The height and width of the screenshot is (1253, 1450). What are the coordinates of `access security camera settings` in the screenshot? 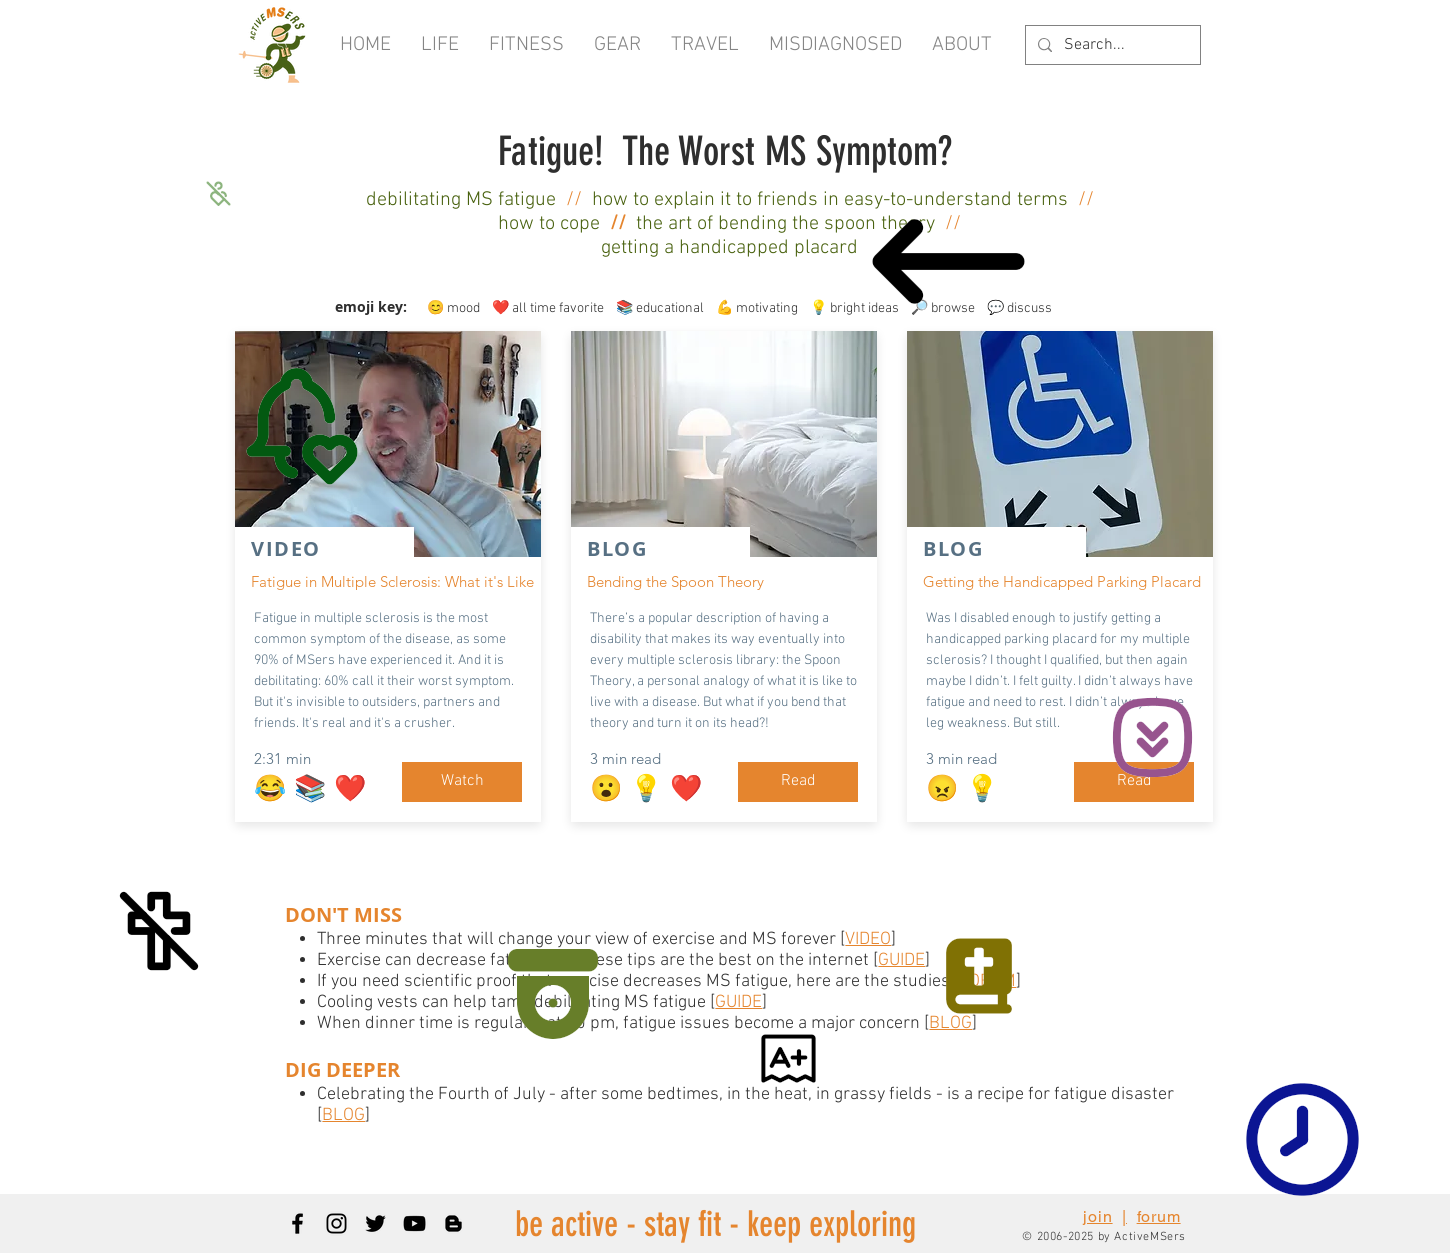 It's located at (553, 994).